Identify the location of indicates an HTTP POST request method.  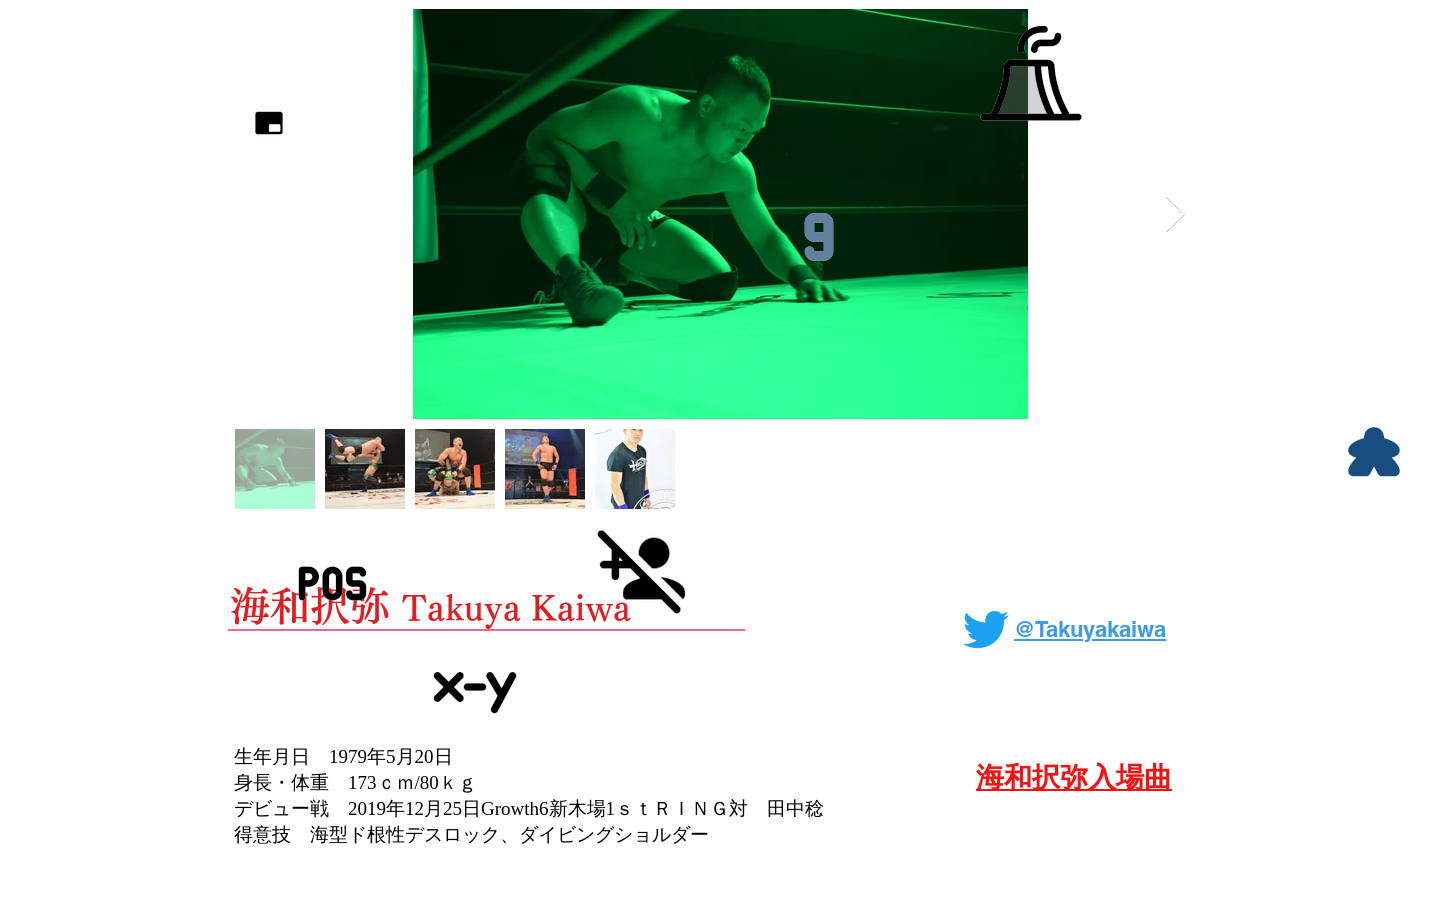
(332, 583).